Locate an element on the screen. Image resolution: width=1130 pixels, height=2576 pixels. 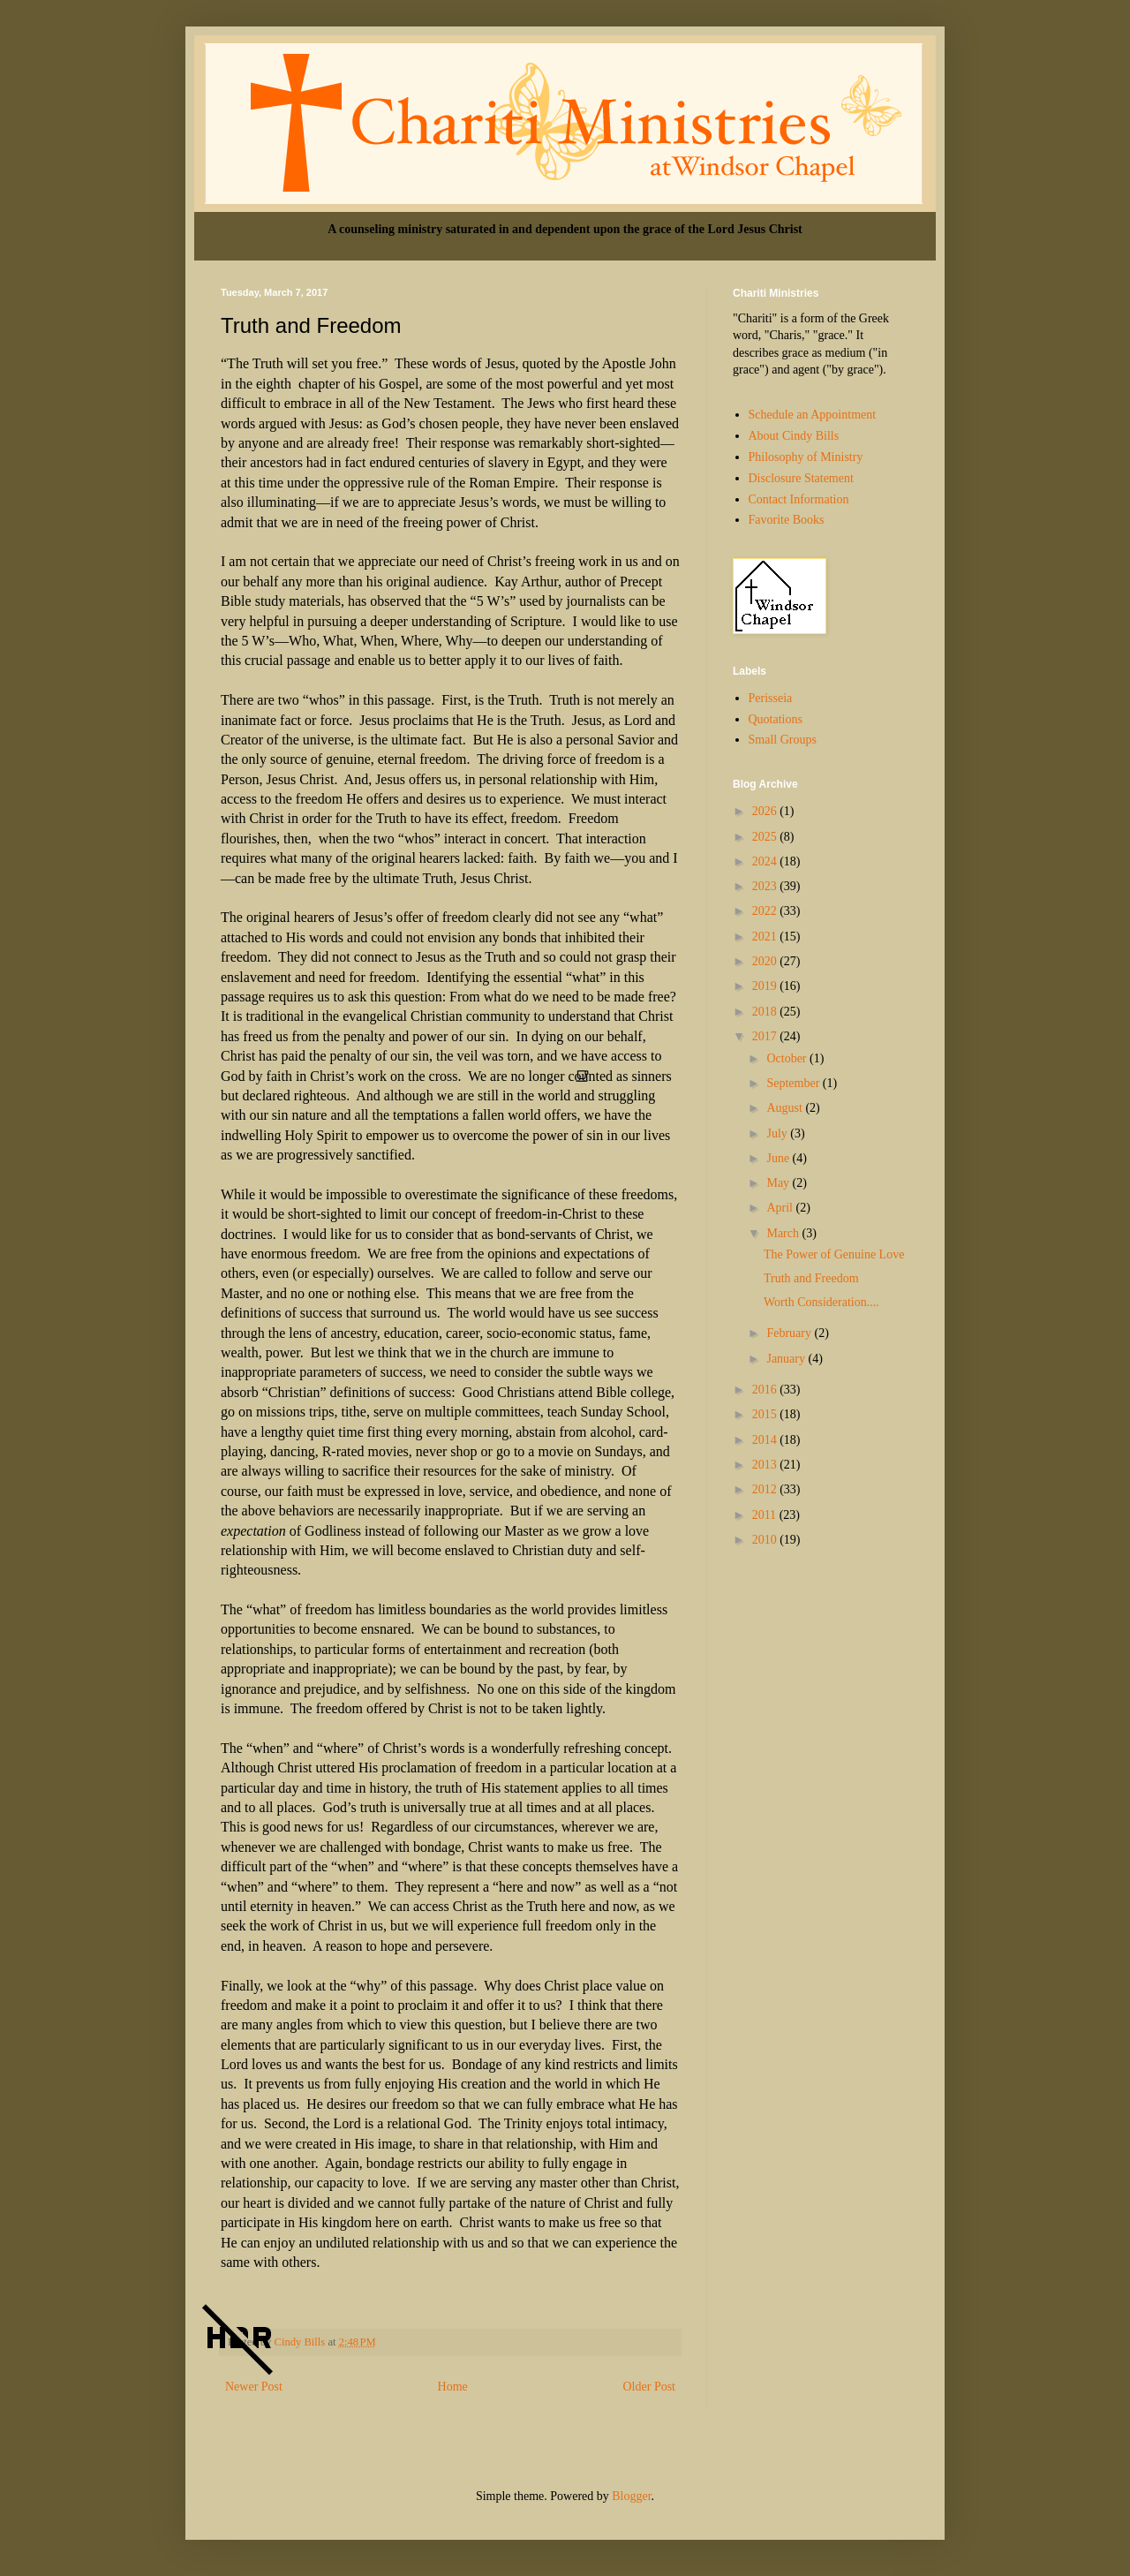
disable HDR mode in camera settings is located at coordinates (239, 2338).